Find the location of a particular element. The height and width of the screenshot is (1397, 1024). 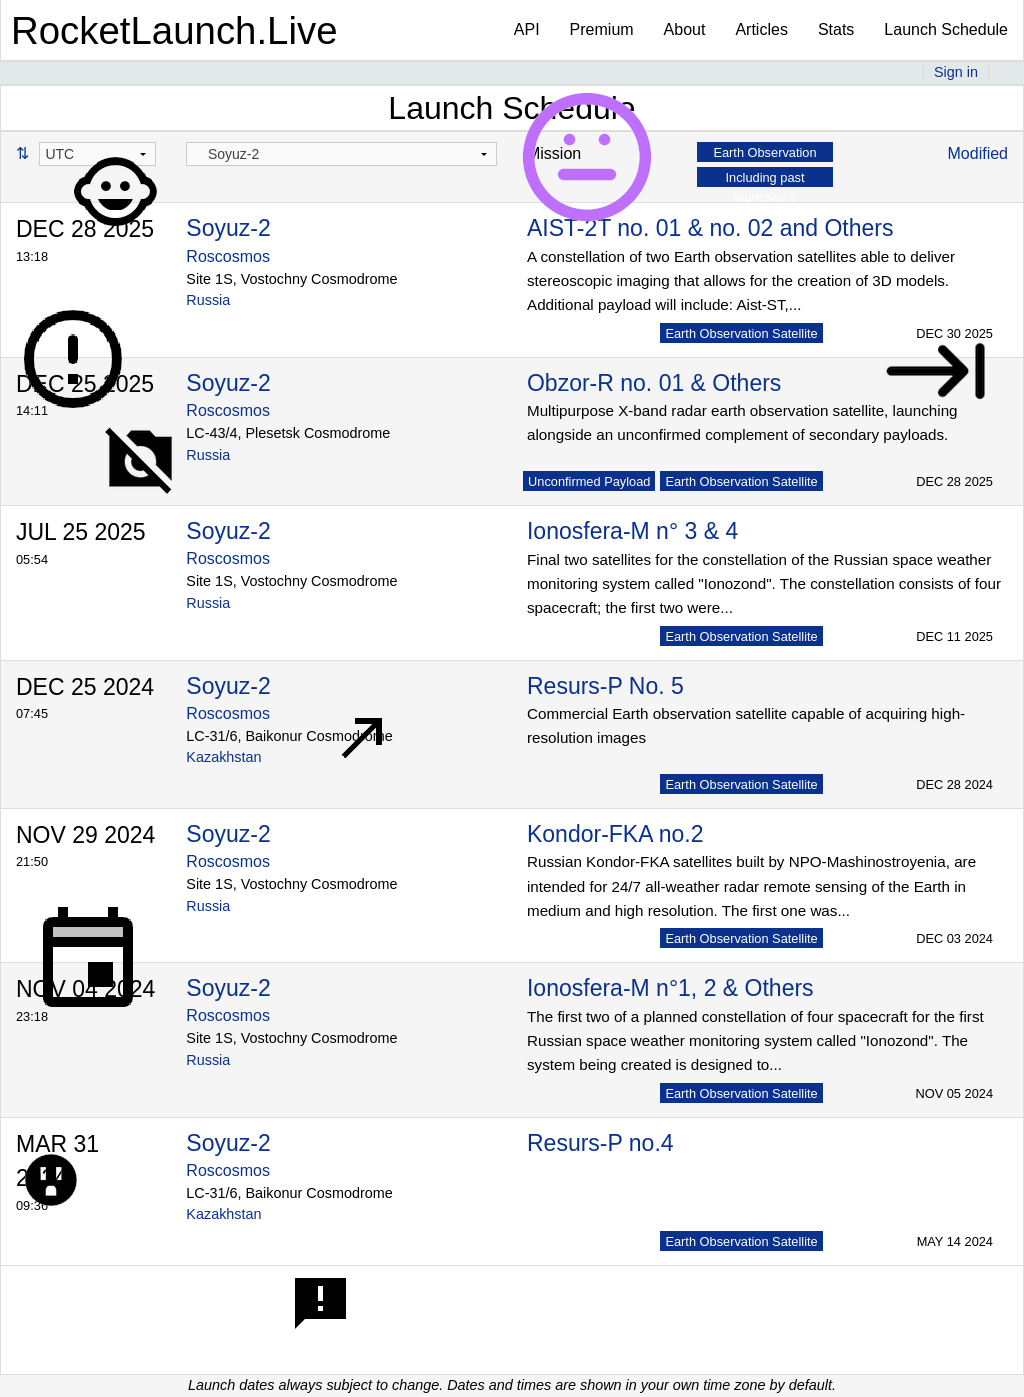

view announcements or alerts is located at coordinates (320, 1303).